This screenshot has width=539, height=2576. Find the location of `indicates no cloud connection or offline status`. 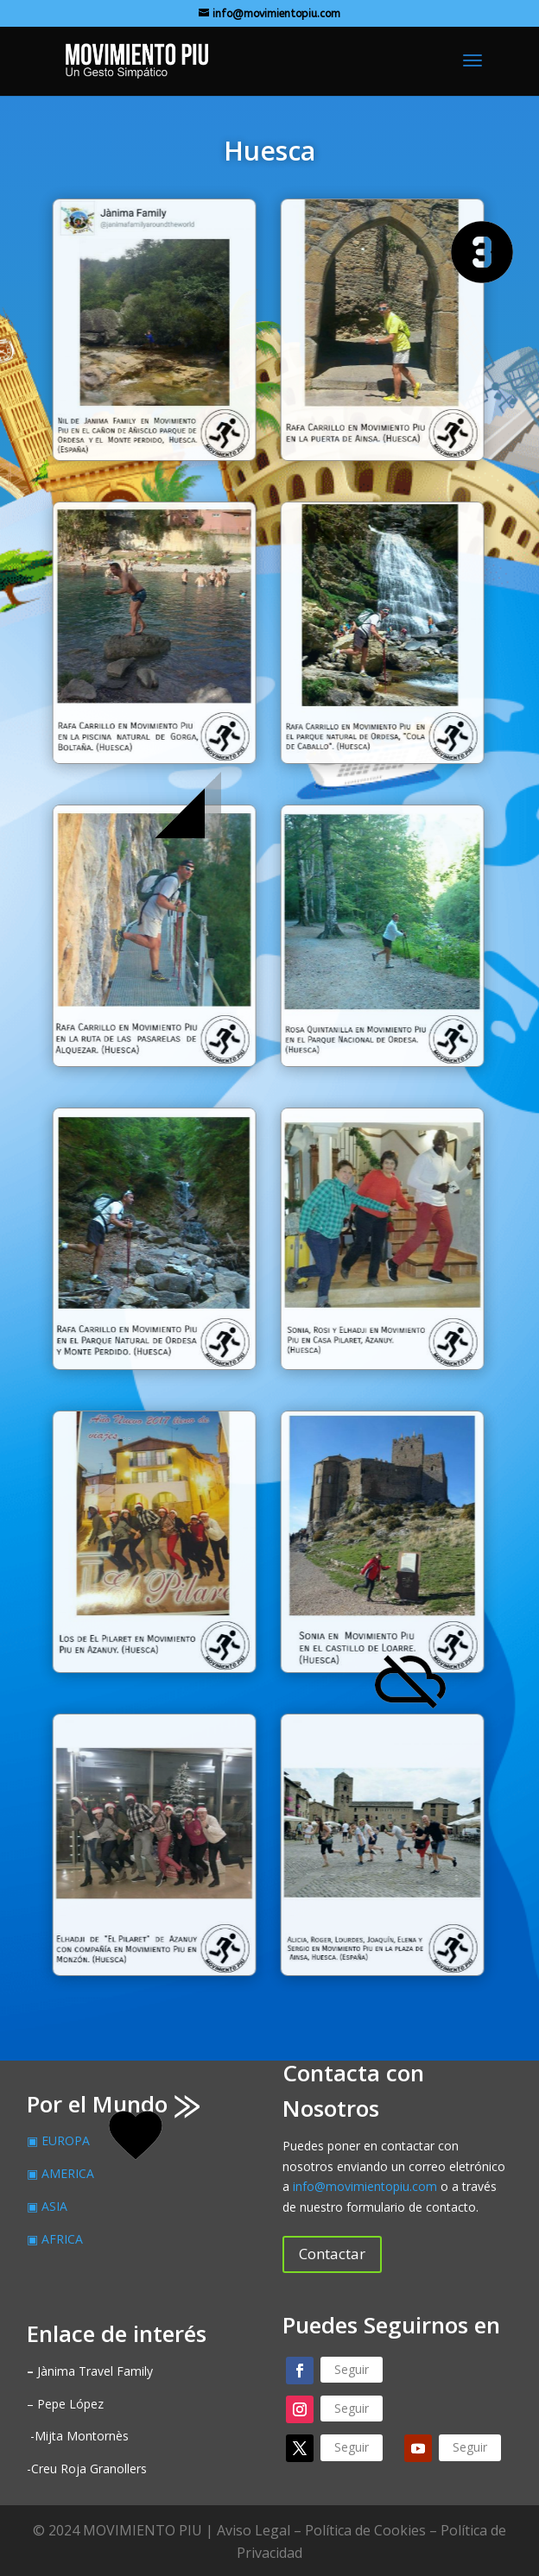

indicates no cloud connection or offline status is located at coordinates (410, 1679).